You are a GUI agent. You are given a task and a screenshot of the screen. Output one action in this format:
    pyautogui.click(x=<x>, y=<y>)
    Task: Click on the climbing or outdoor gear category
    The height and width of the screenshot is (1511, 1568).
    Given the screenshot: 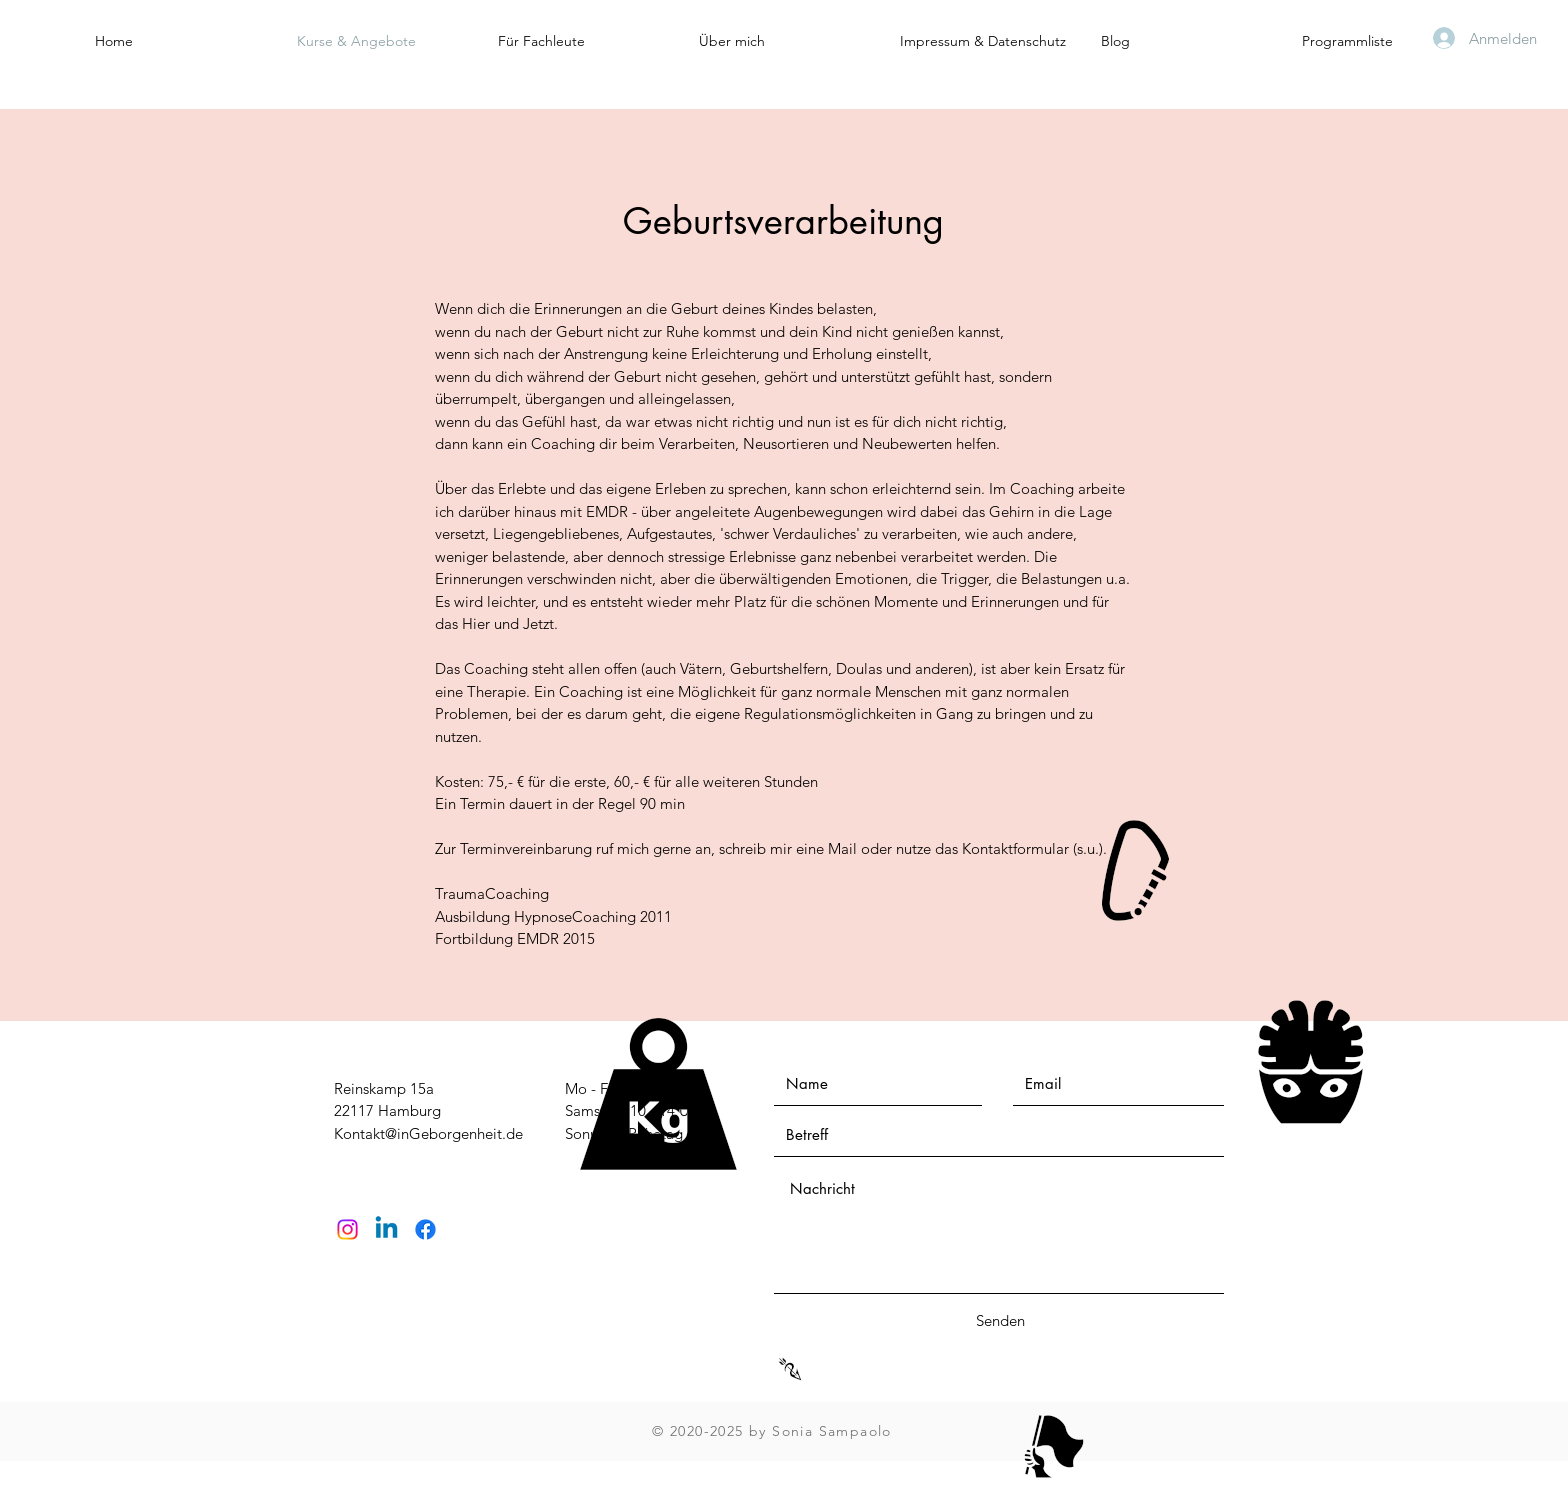 What is the action you would take?
    pyautogui.click(x=1135, y=870)
    